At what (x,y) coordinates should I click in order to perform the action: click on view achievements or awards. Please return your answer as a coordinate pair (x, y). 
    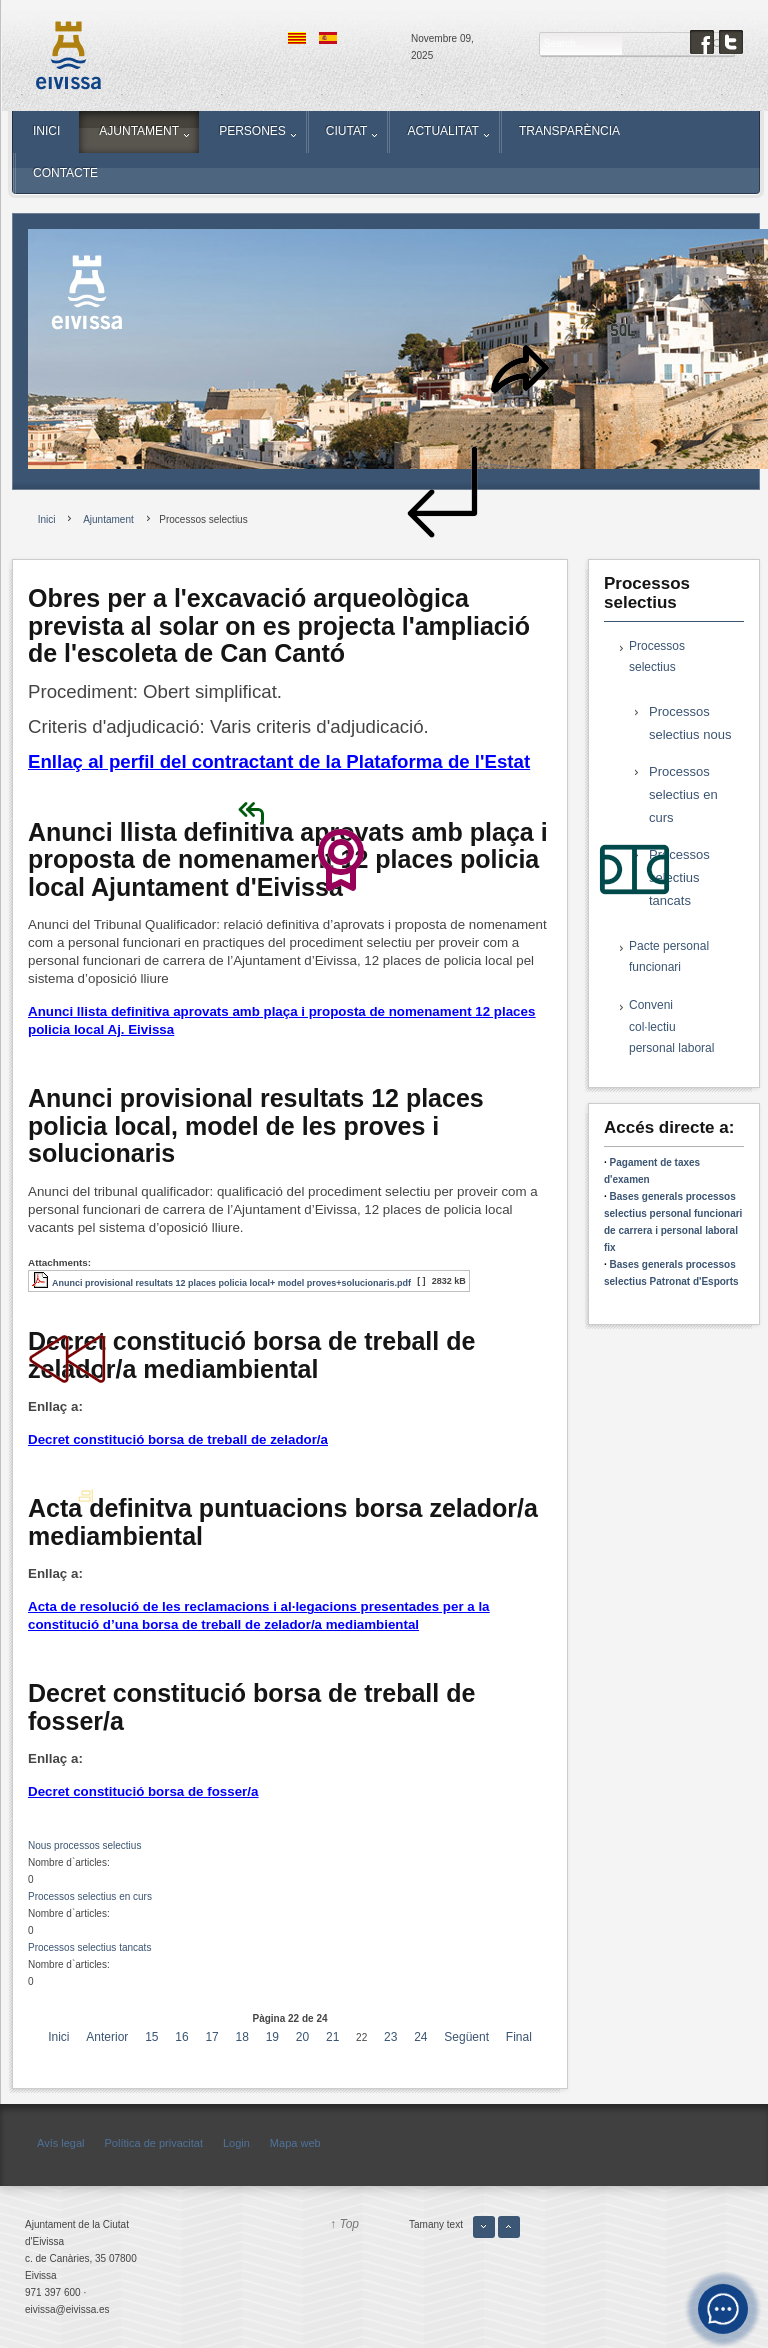
    Looking at the image, I should click on (341, 860).